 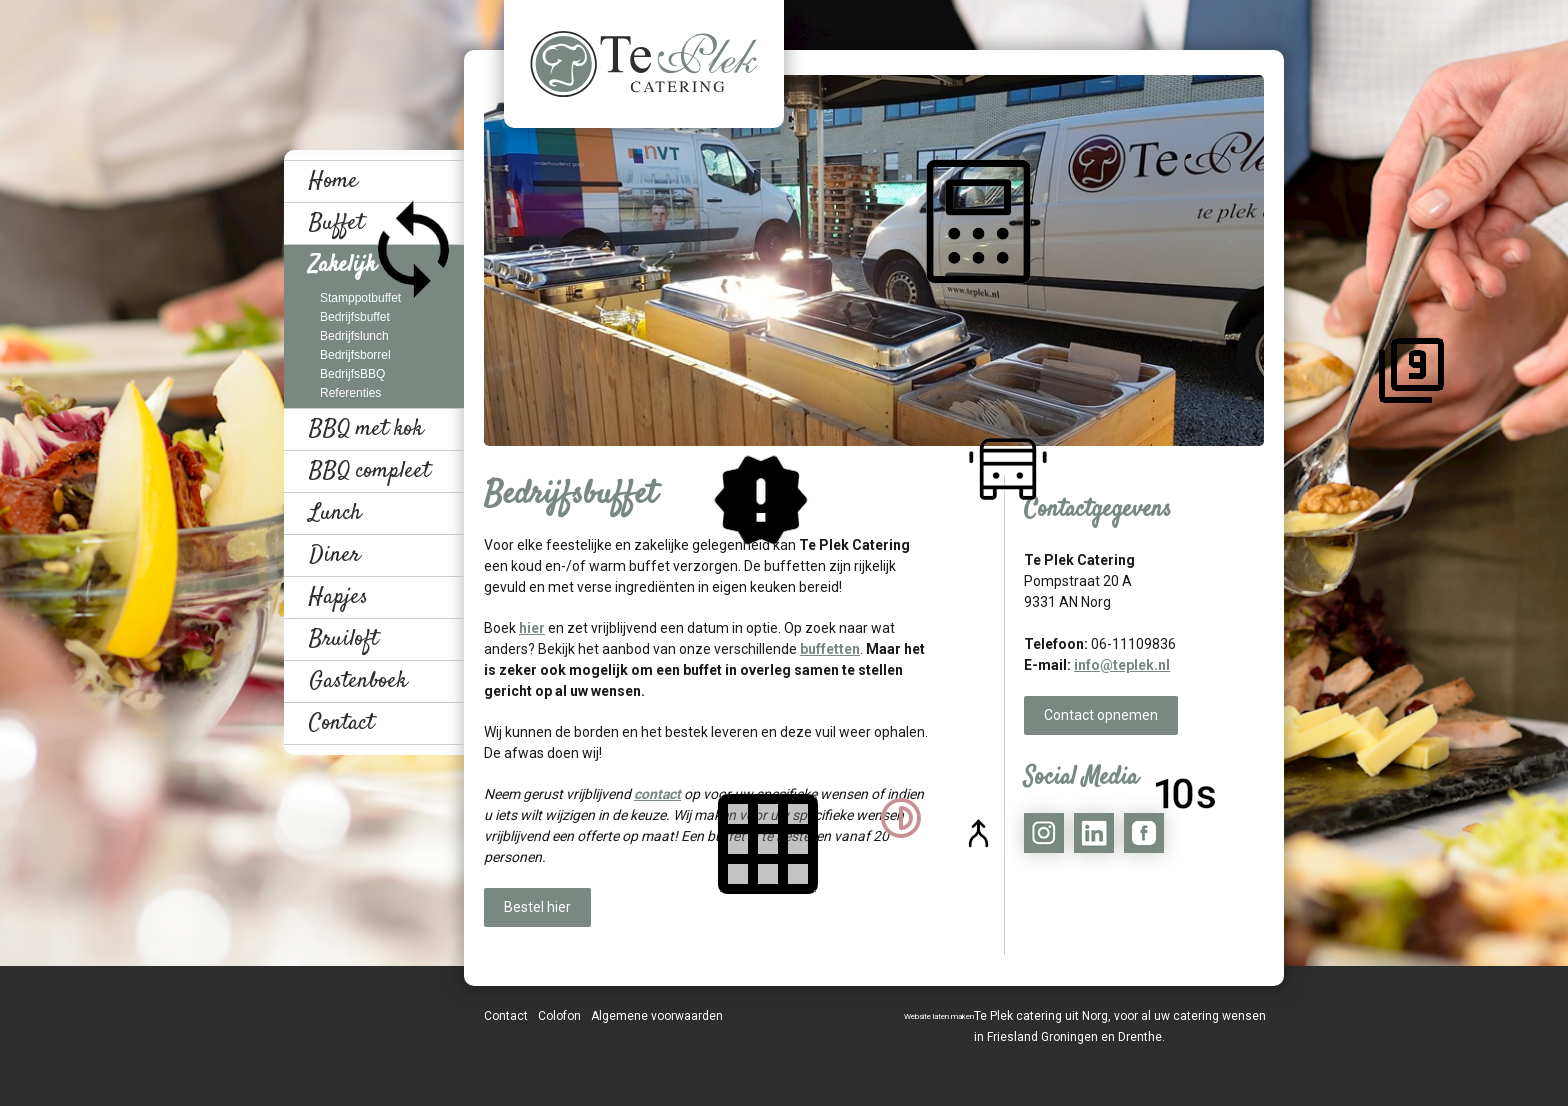 I want to click on indicates 9 items in a stack or collection, so click(x=1411, y=370).